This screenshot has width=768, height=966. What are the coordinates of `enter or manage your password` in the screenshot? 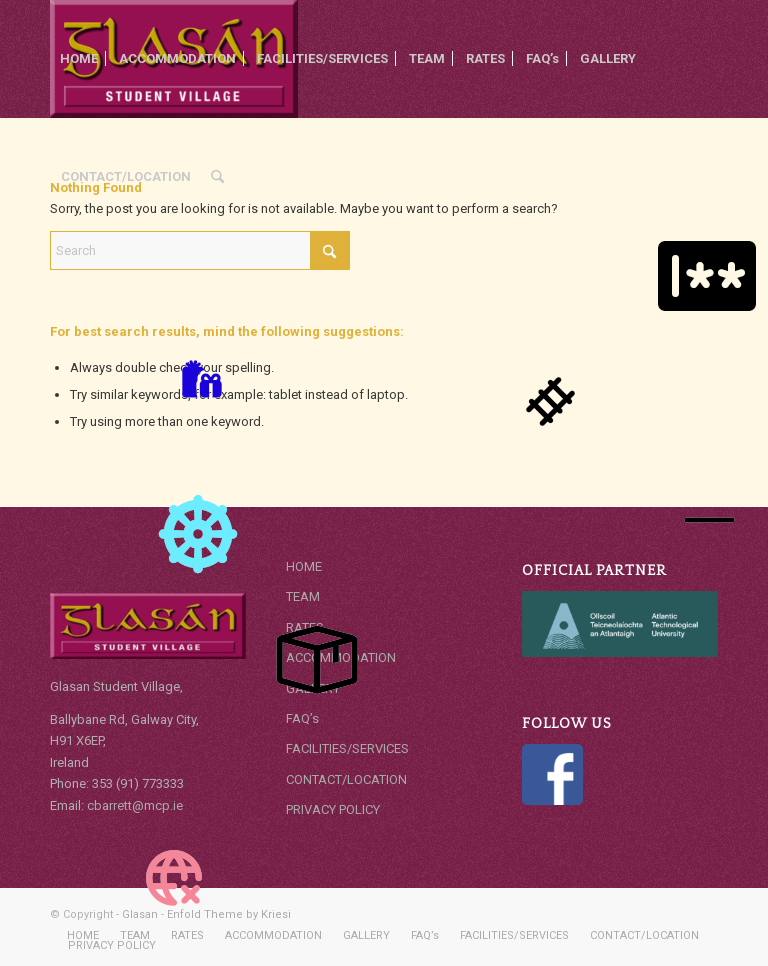 It's located at (707, 276).